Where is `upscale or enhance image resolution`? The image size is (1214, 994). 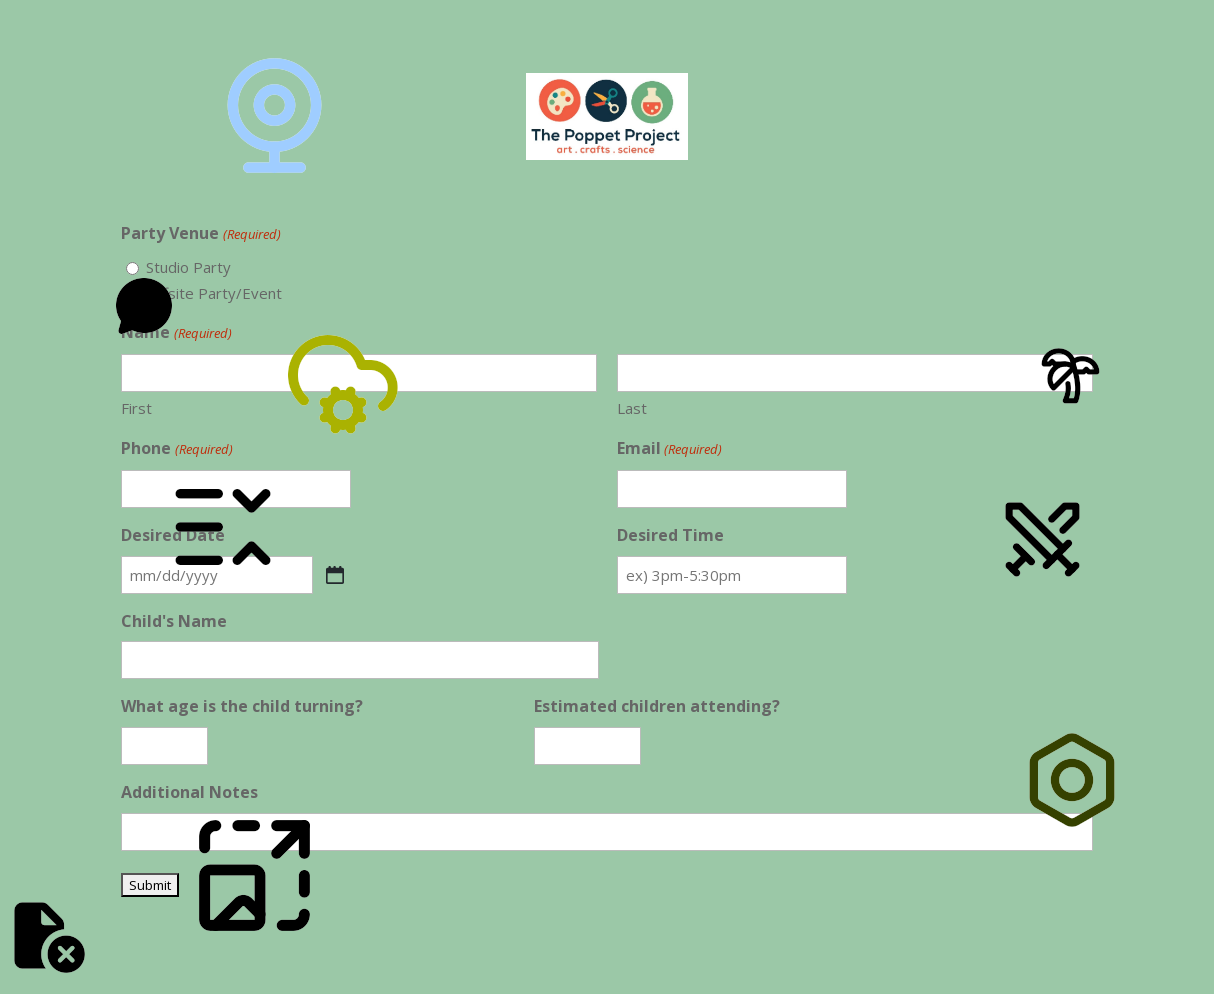 upscale or enhance image resolution is located at coordinates (254, 875).